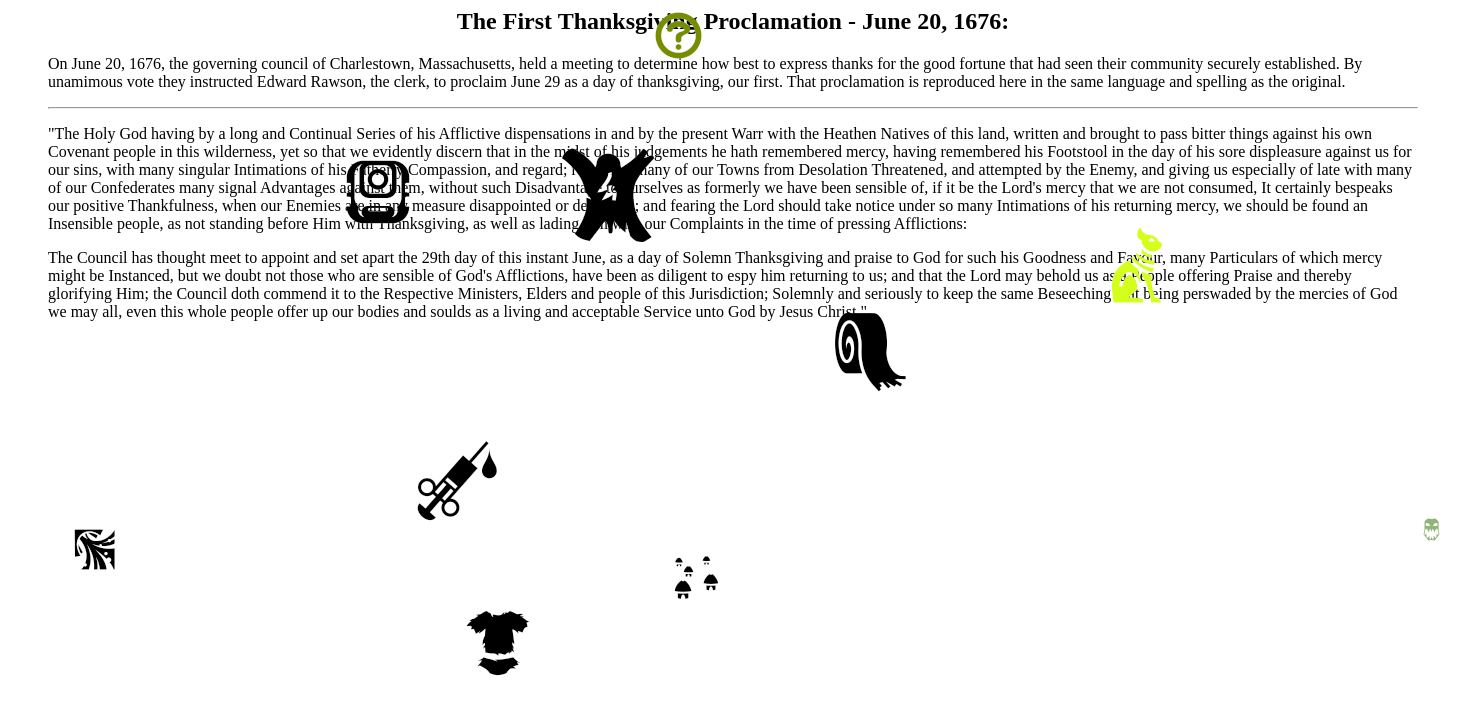 The image size is (1466, 720). What do you see at coordinates (1137, 265) in the screenshot?
I see `access Egyptian mythology content or games` at bounding box center [1137, 265].